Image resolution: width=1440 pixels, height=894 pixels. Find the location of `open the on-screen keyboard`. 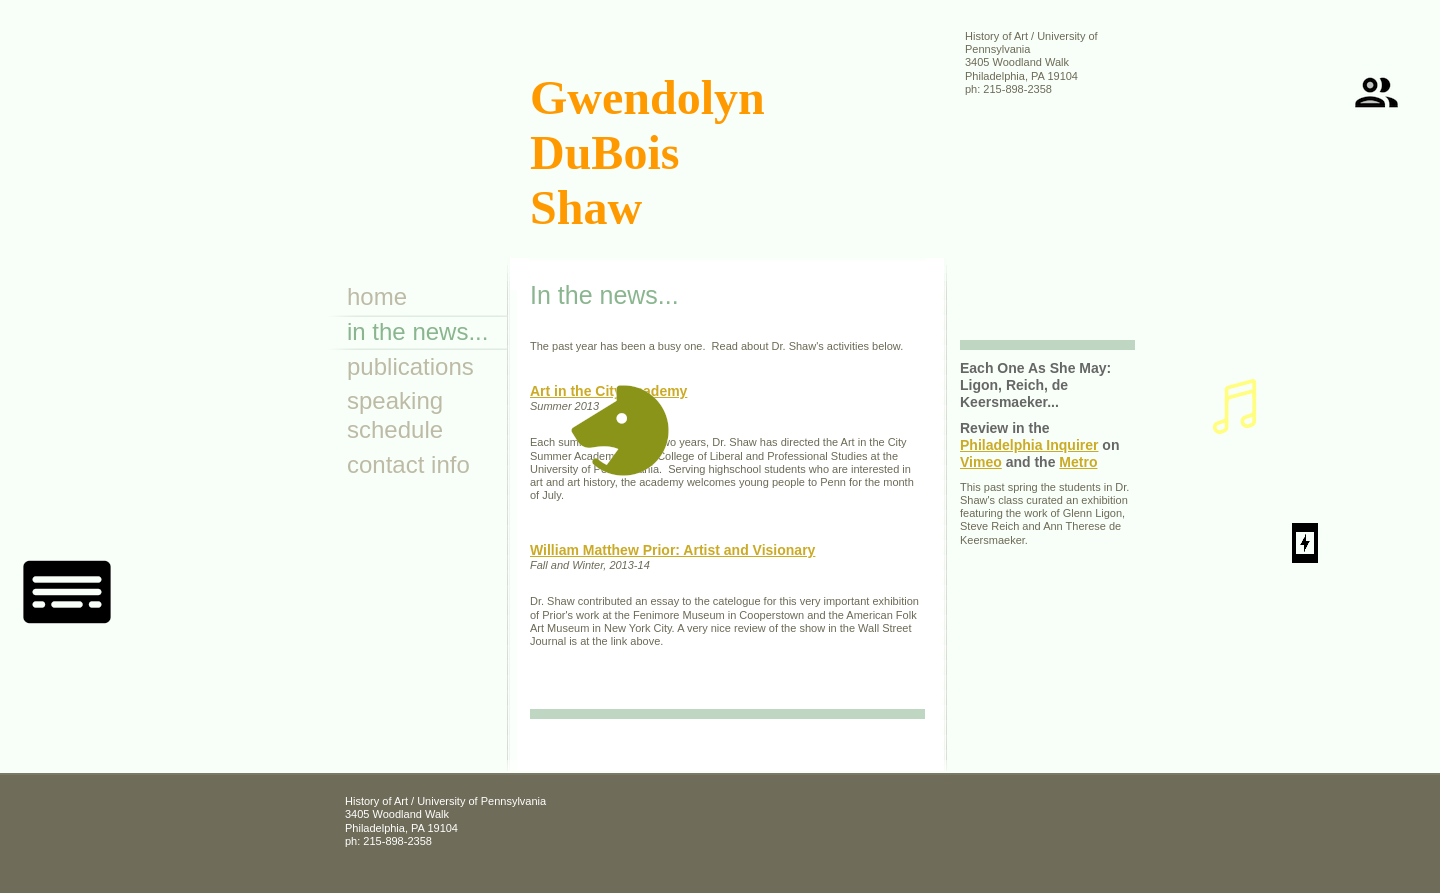

open the on-screen keyboard is located at coordinates (67, 592).